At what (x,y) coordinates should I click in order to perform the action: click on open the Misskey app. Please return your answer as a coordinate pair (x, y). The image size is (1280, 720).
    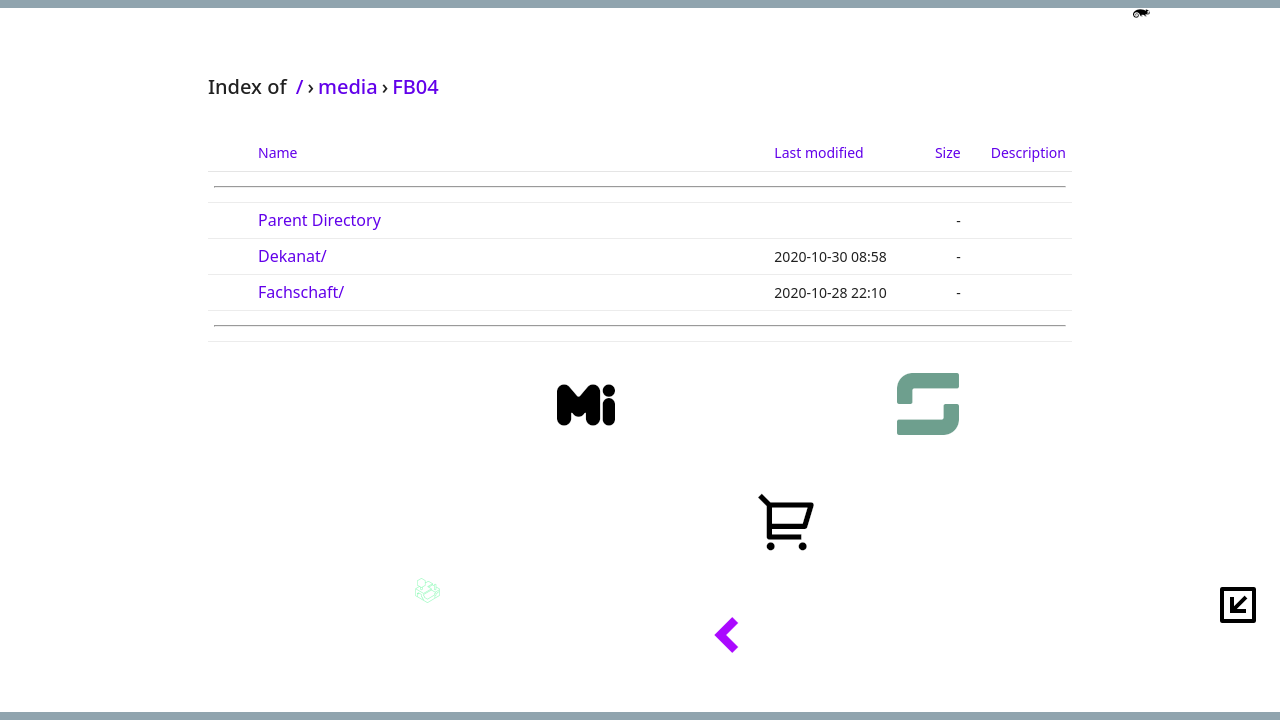
    Looking at the image, I should click on (586, 405).